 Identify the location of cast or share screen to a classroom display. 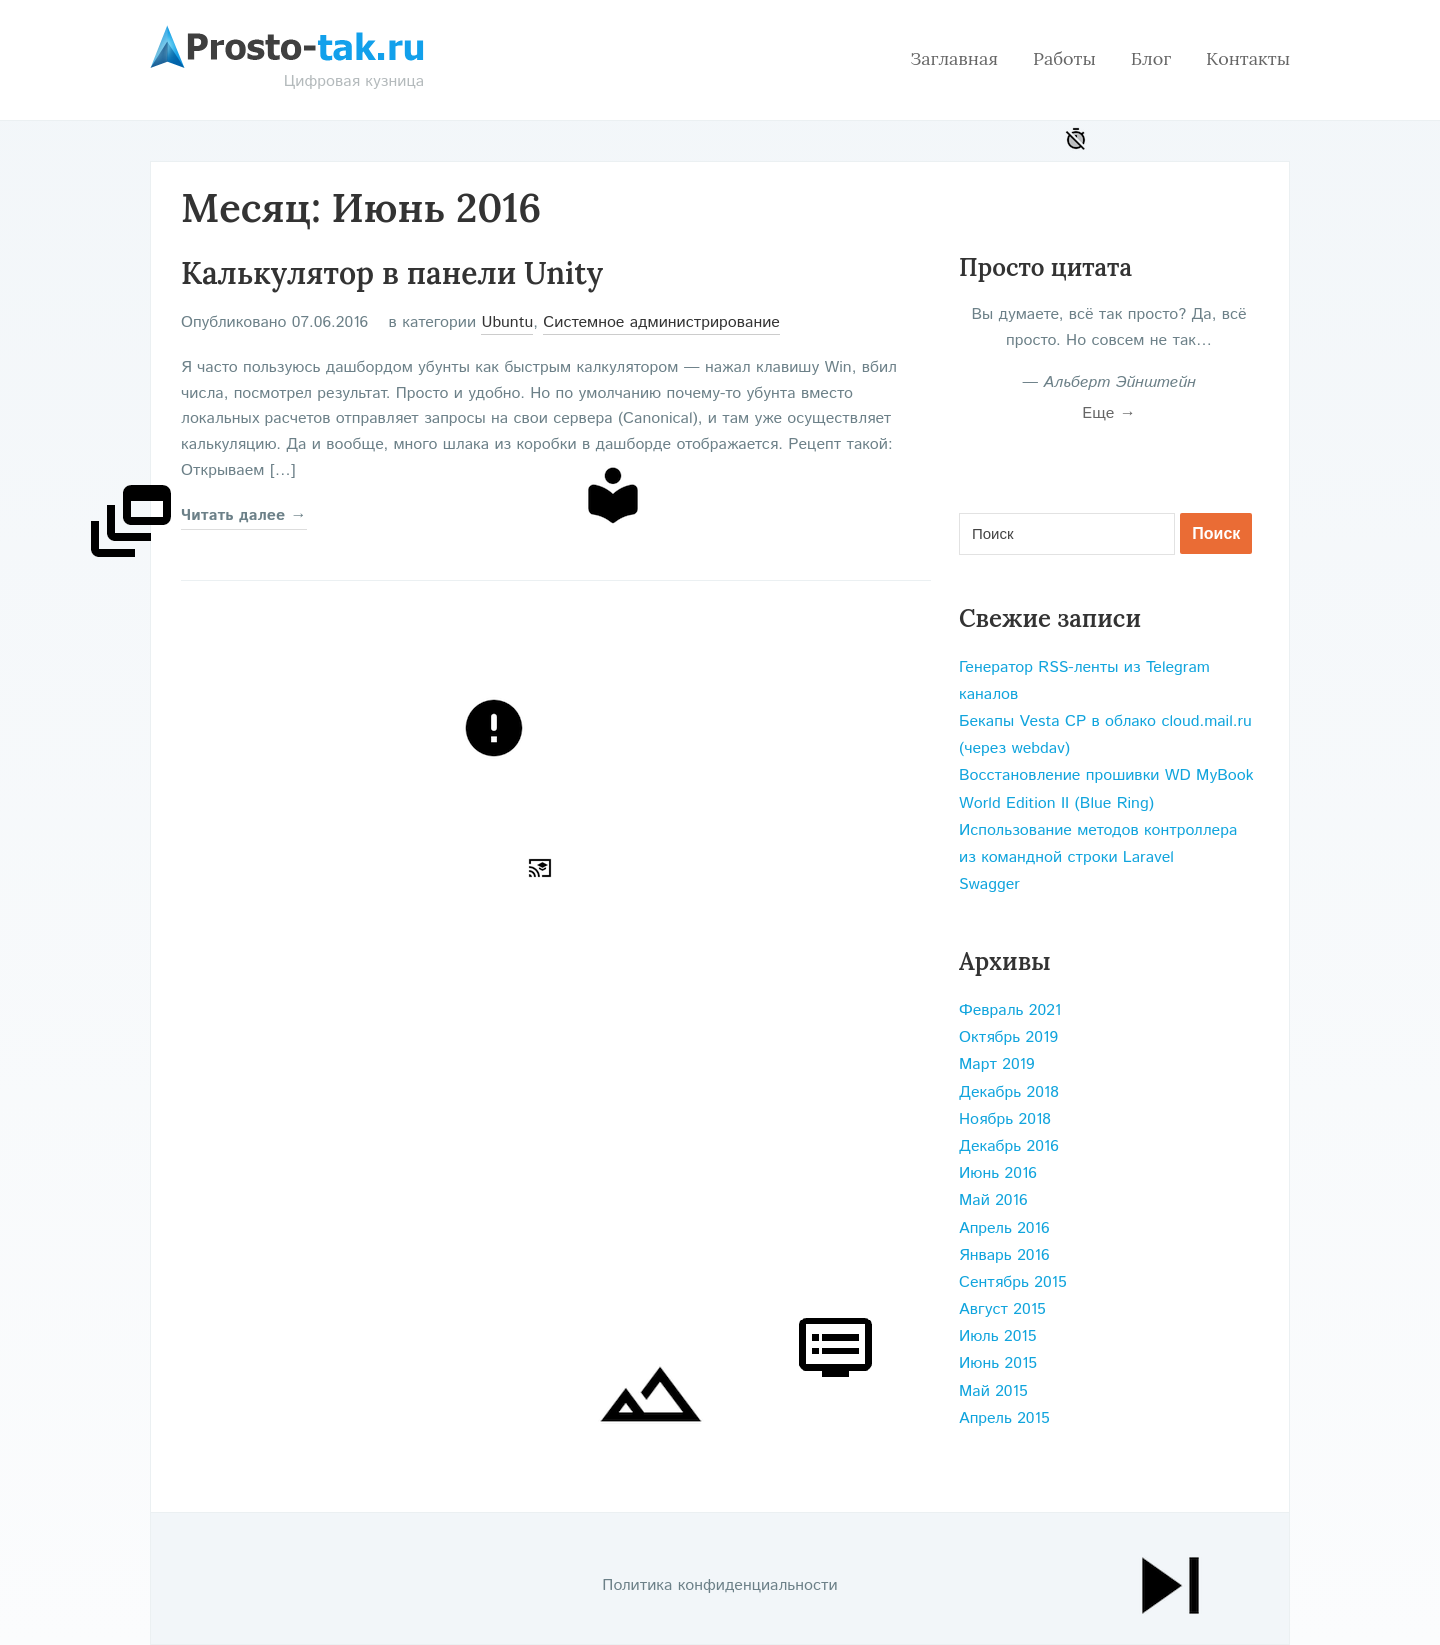
(540, 868).